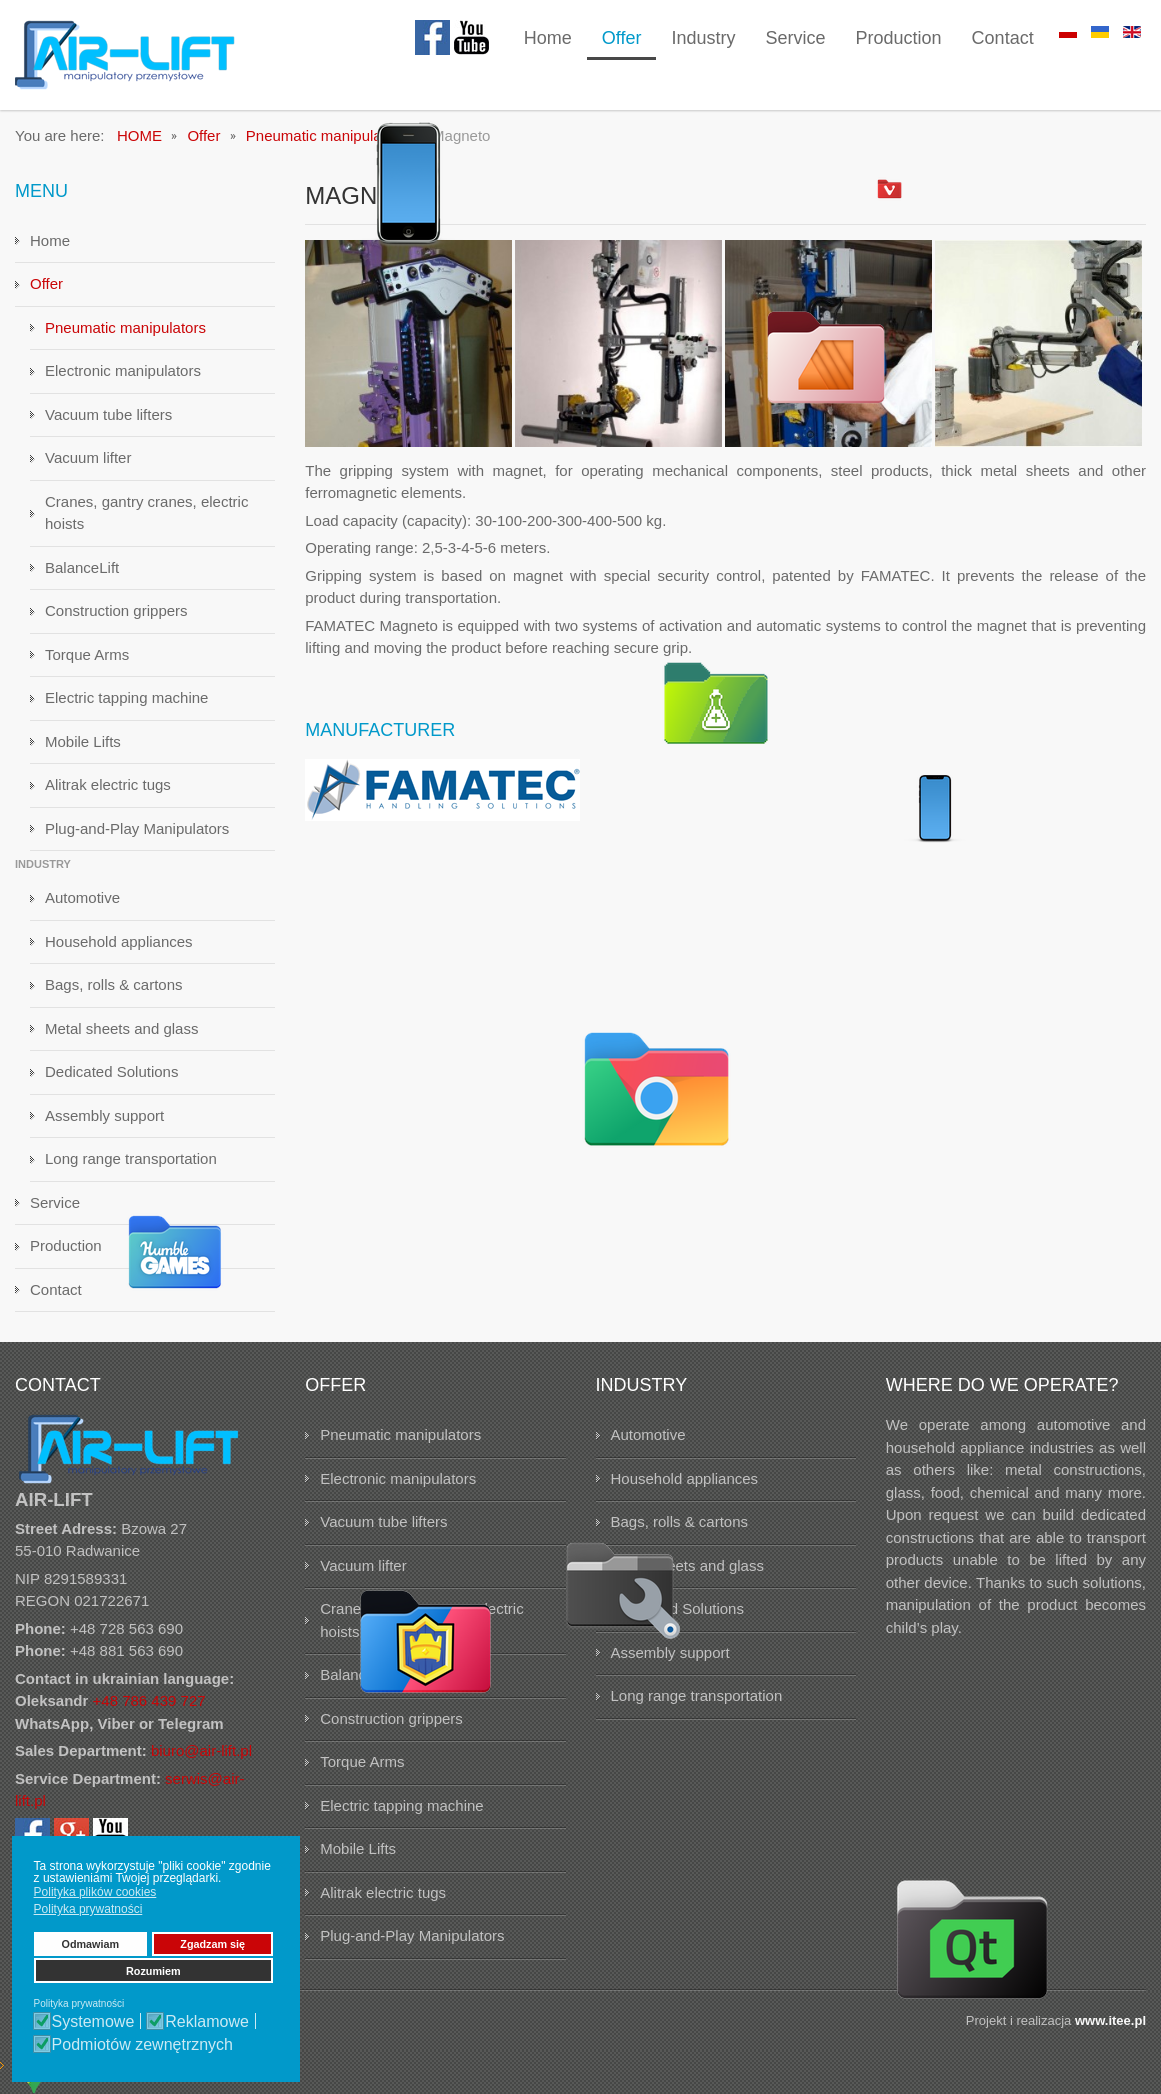 Image resolution: width=1161 pixels, height=2094 pixels. What do you see at coordinates (619, 1587) in the screenshot?
I see `open resource hacker project folder` at bounding box center [619, 1587].